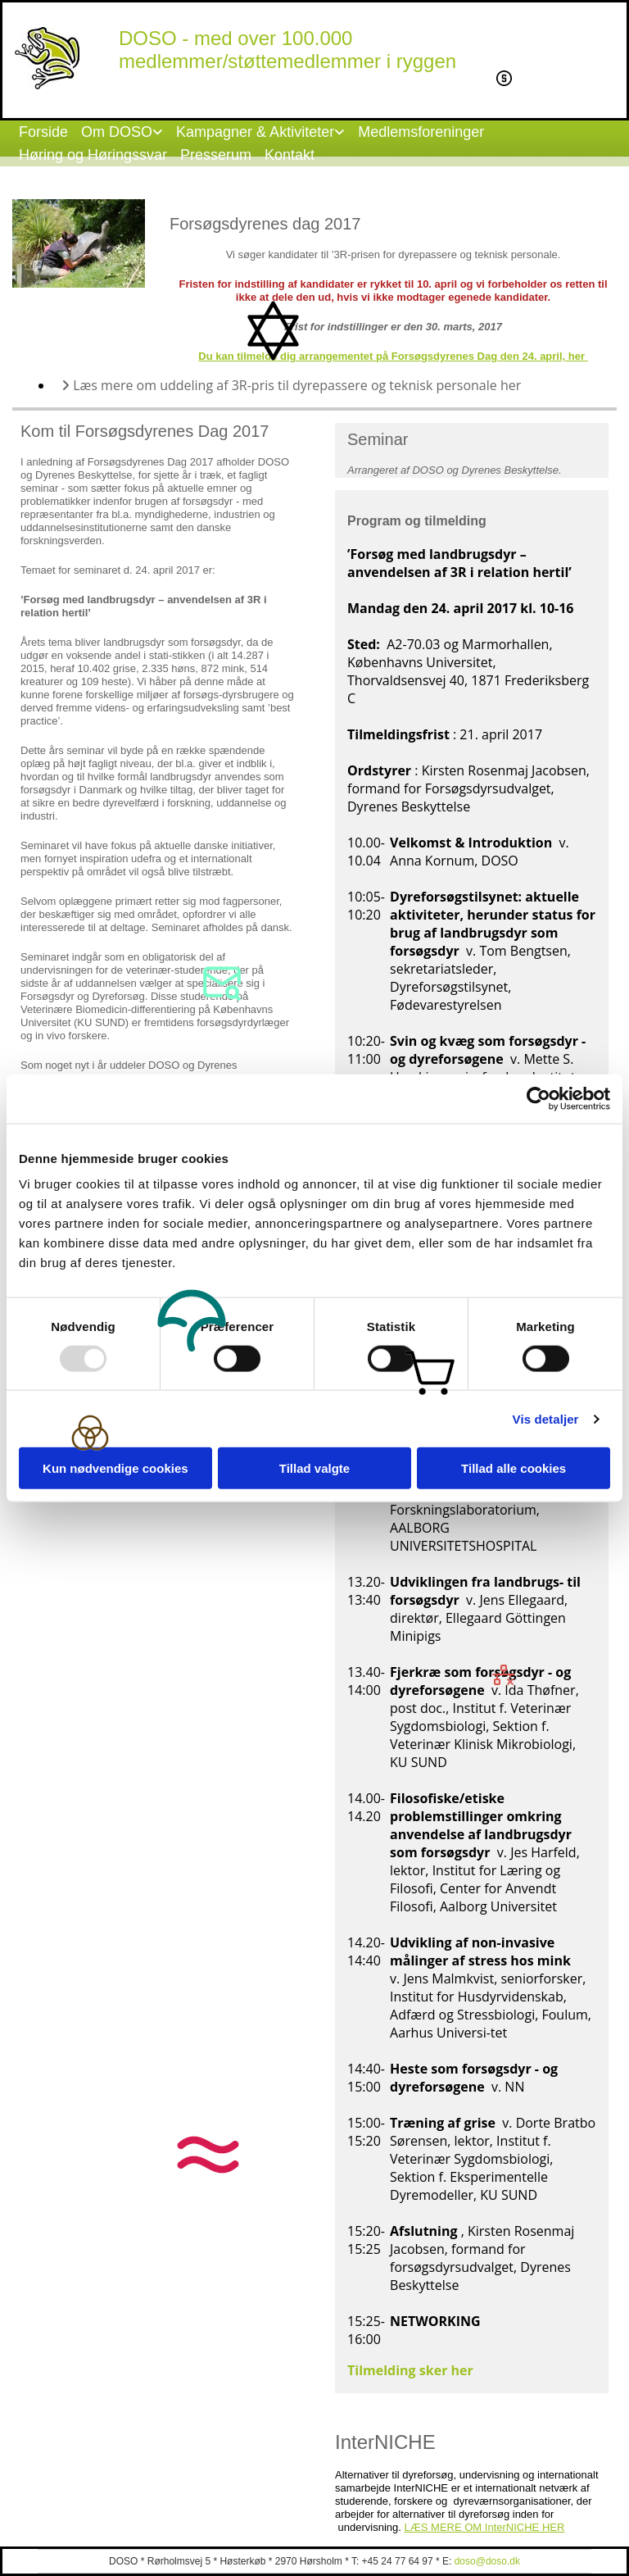  I want to click on network connection error or failure, so click(504, 1675).